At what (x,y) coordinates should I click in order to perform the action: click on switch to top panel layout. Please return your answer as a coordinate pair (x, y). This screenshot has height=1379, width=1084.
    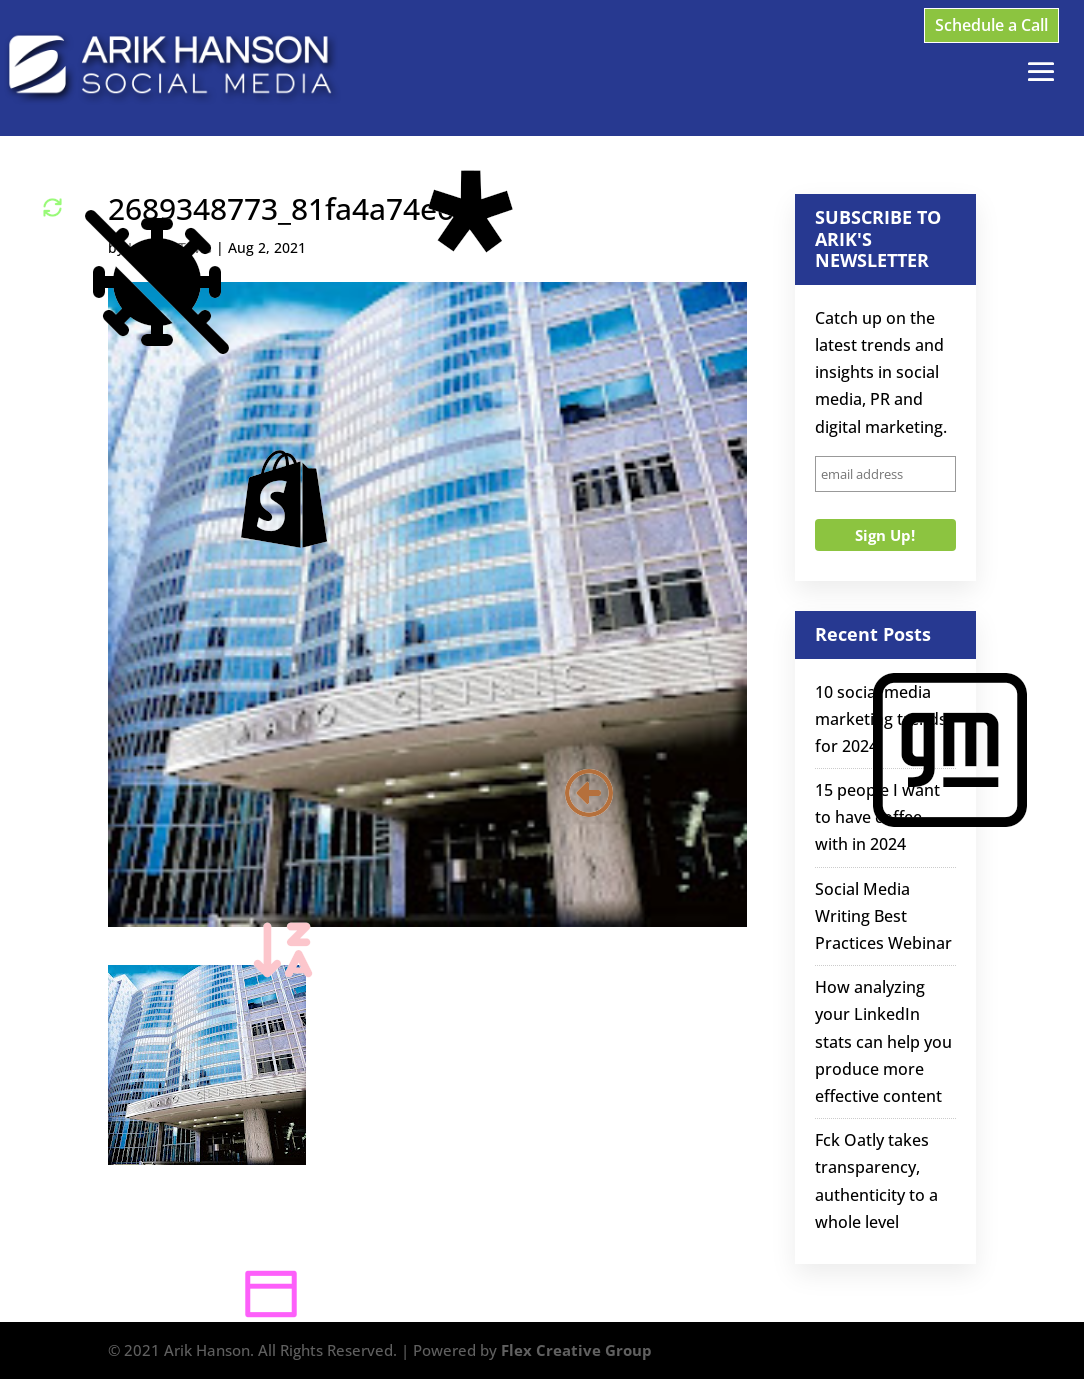
    Looking at the image, I should click on (271, 1294).